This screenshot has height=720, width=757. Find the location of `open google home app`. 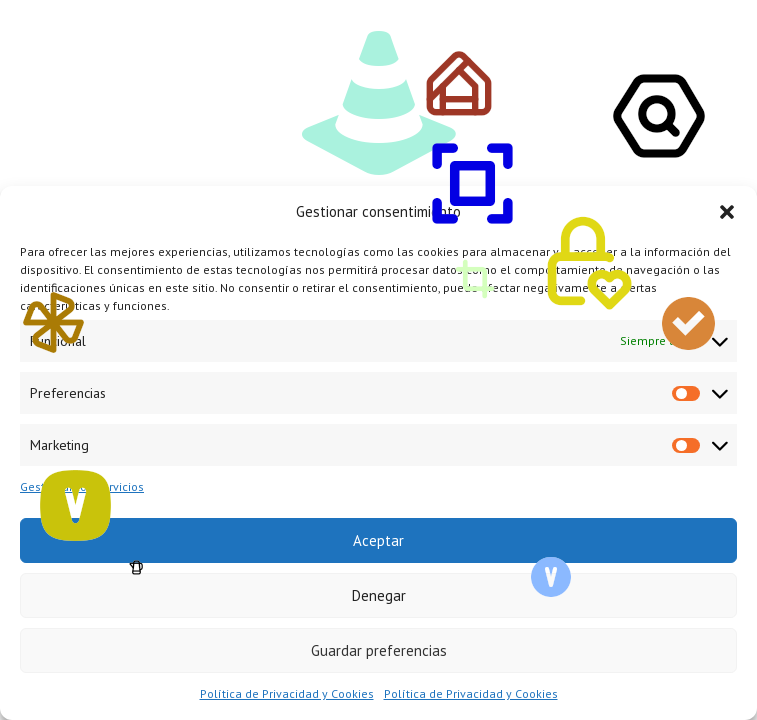

open google home app is located at coordinates (459, 83).